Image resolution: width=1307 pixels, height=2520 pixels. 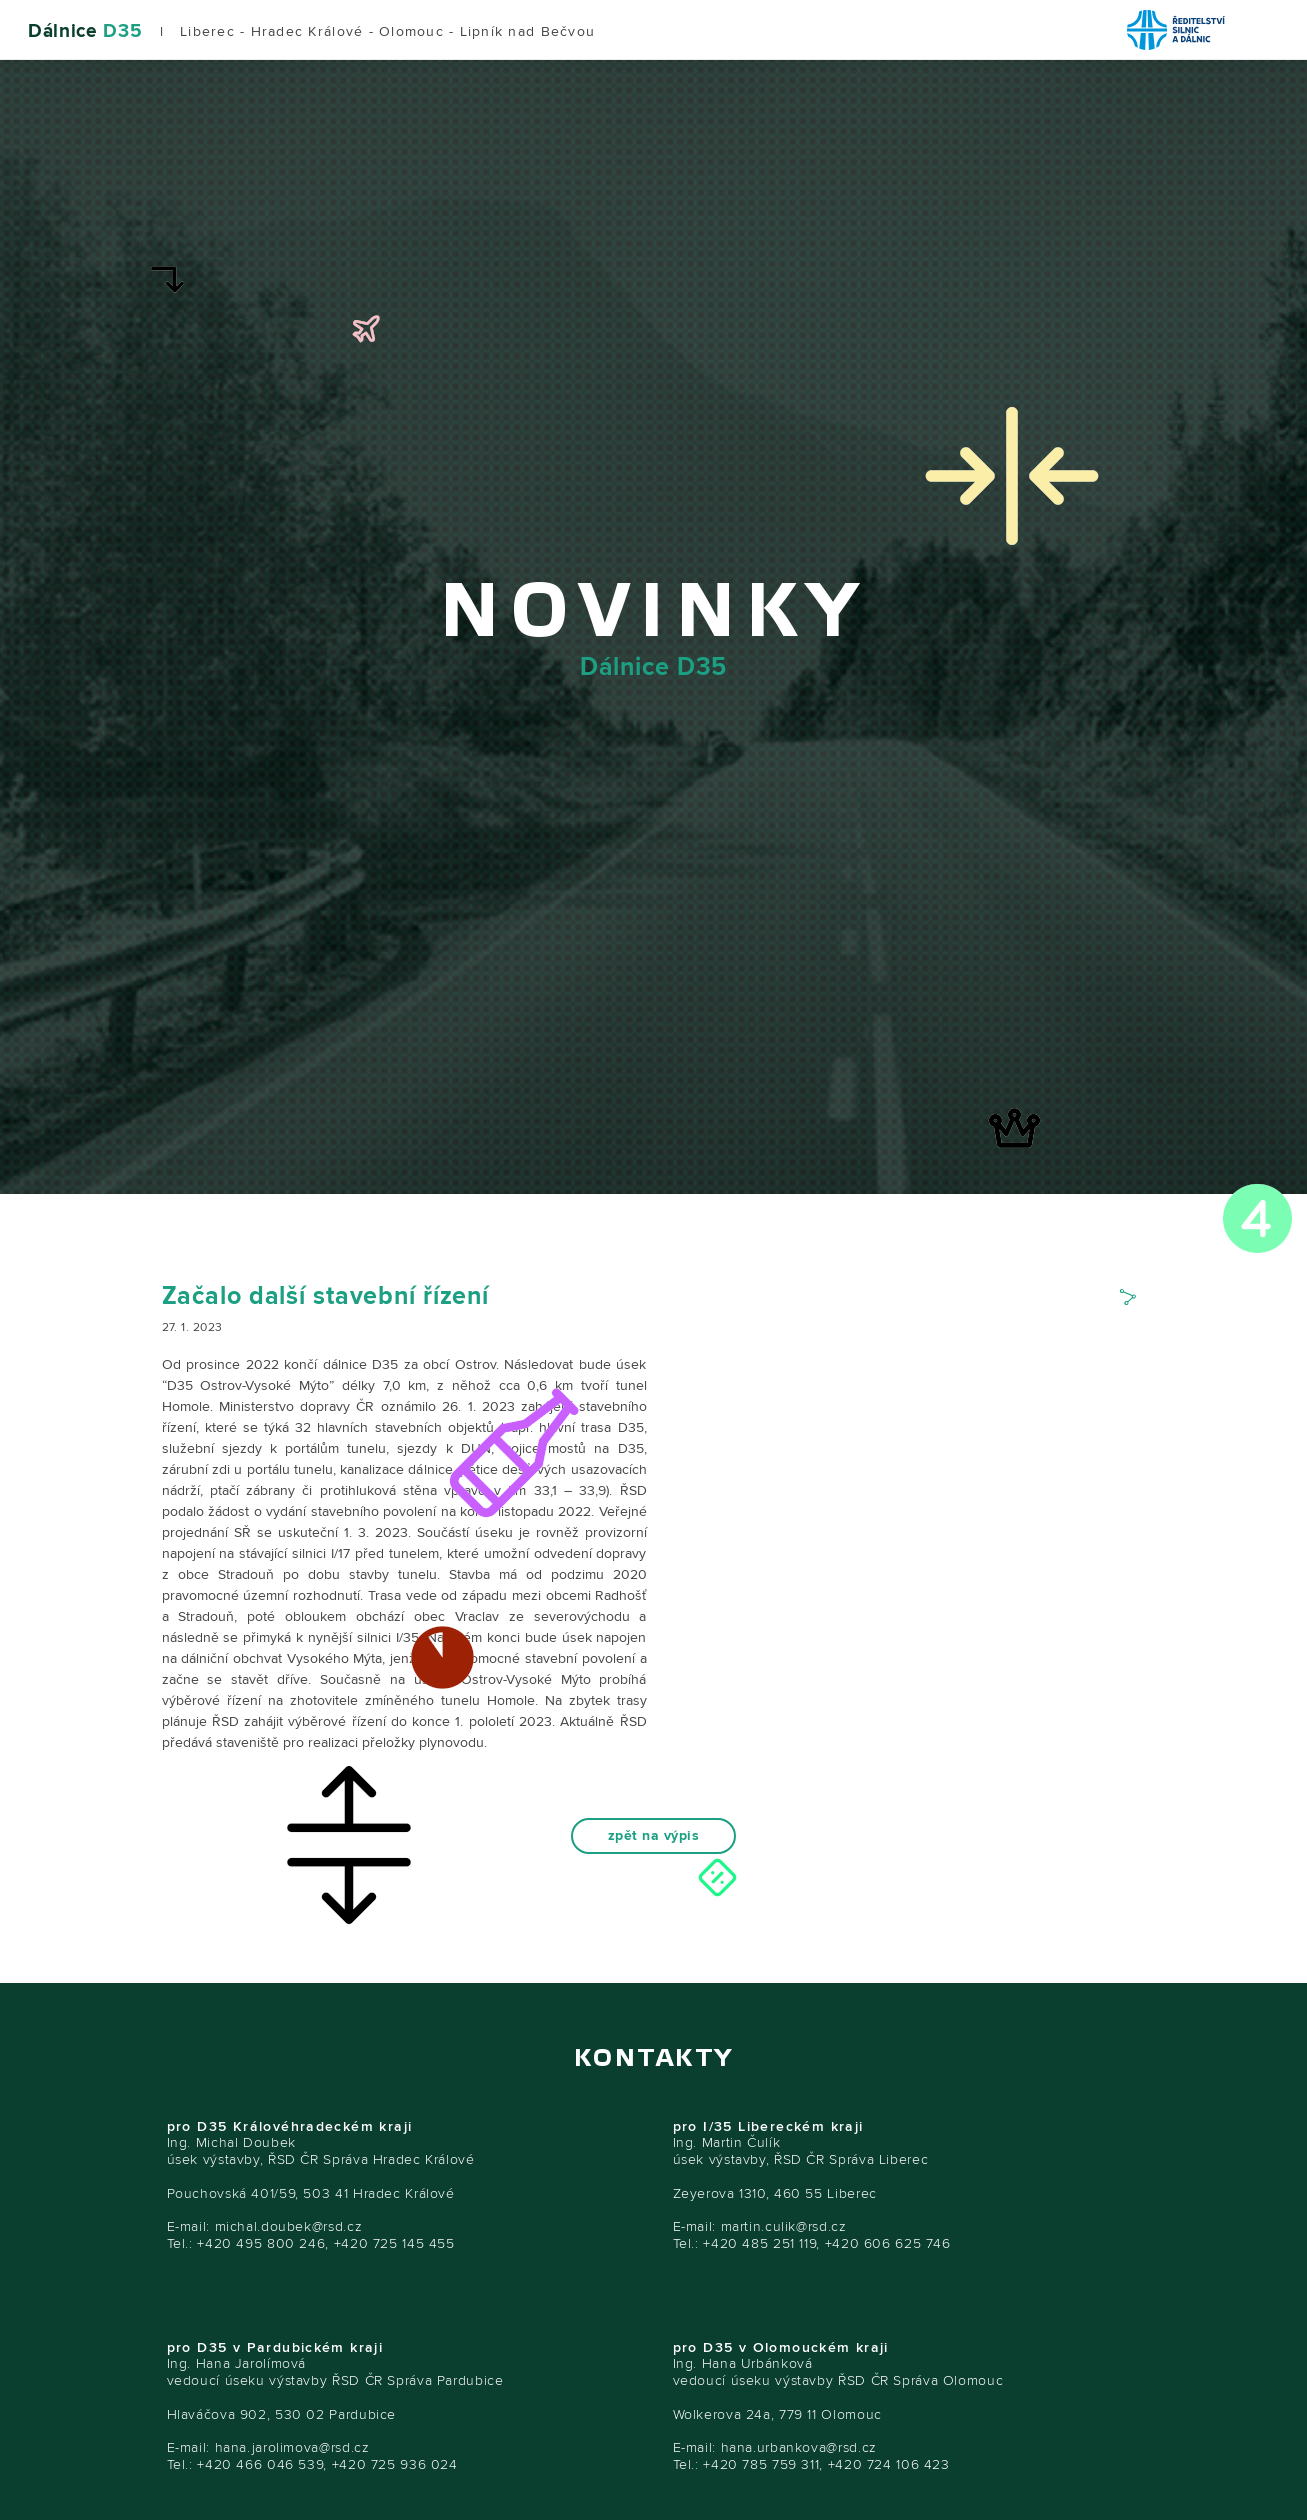 I want to click on enable airplane mode, so click(x=366, y=329).